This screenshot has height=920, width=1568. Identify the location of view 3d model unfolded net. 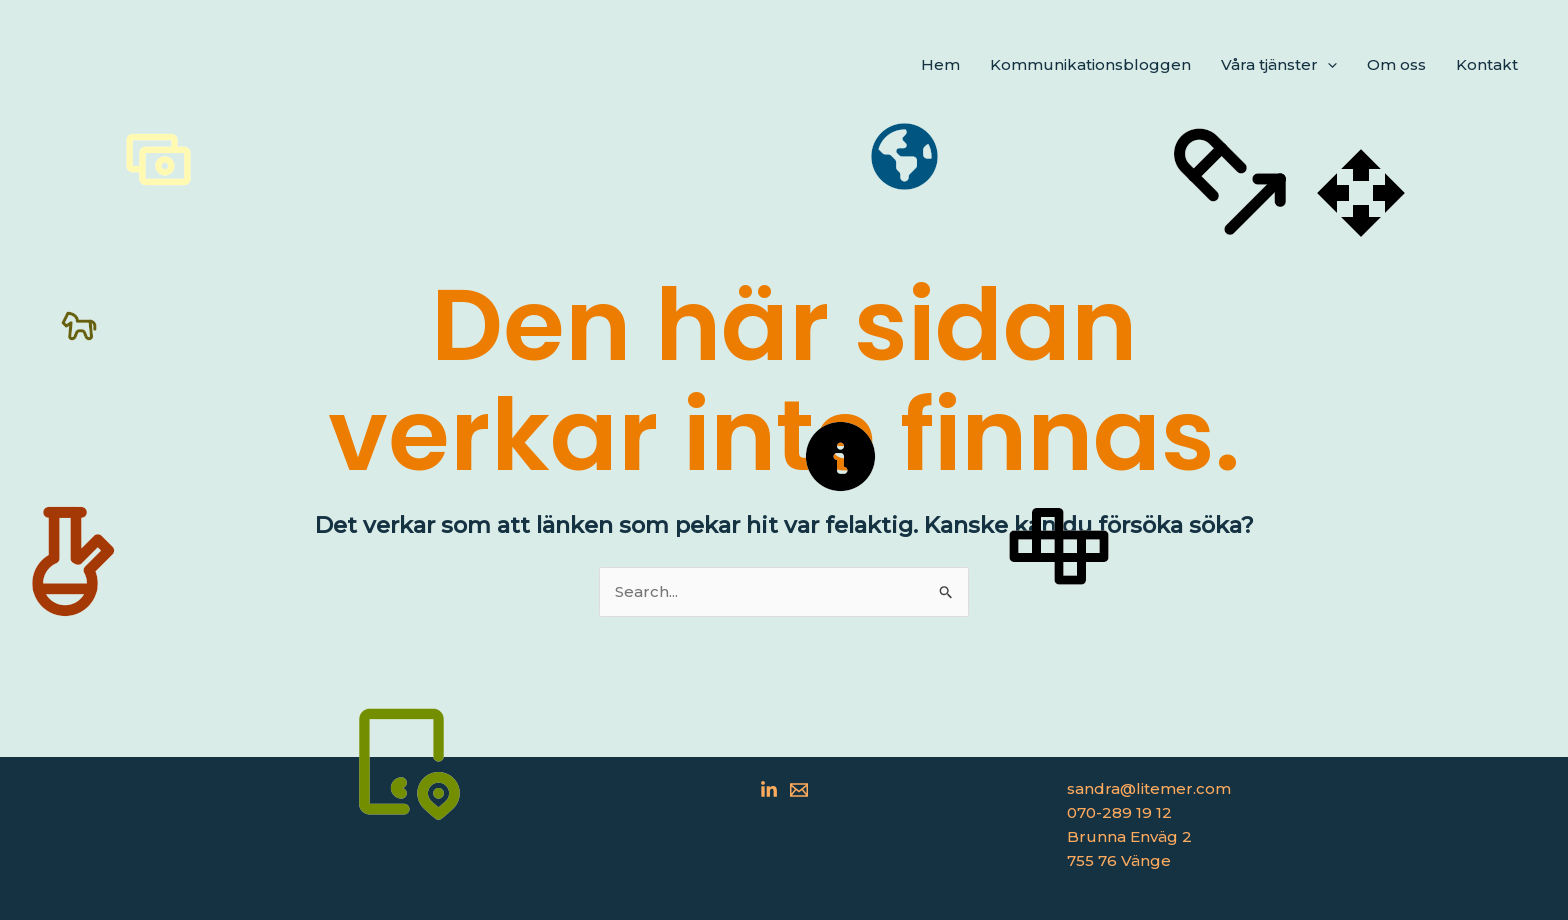
(1059, 544).